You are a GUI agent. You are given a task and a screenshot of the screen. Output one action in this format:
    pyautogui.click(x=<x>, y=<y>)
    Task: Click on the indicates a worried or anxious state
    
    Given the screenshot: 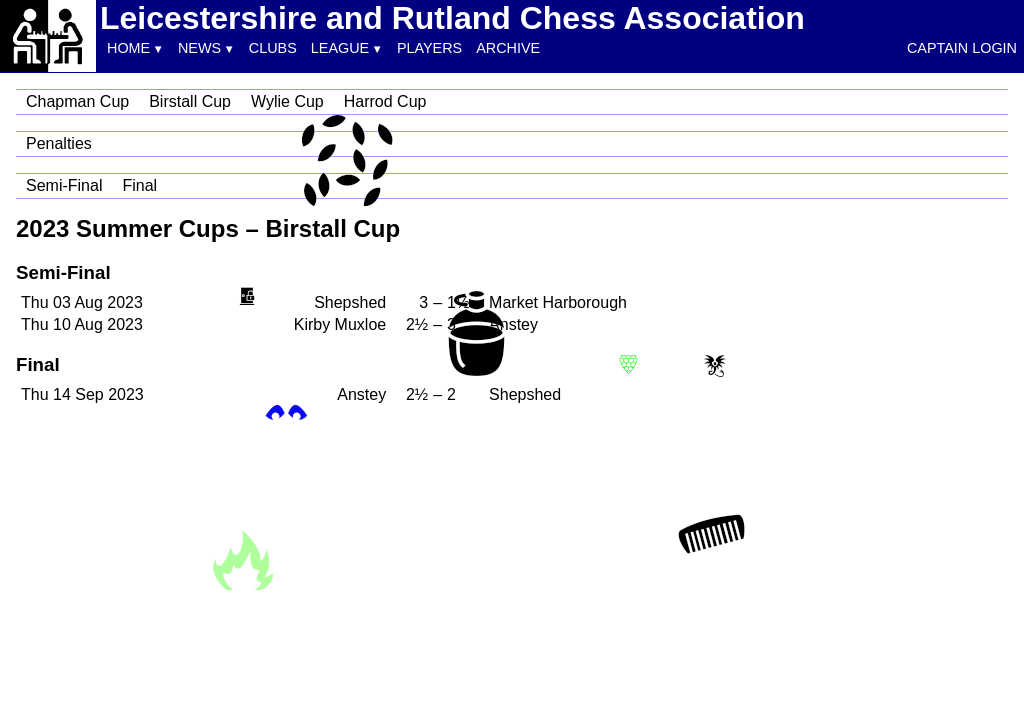 What is the action you would take?
    pyautogui.click(x=286, y=414)
    